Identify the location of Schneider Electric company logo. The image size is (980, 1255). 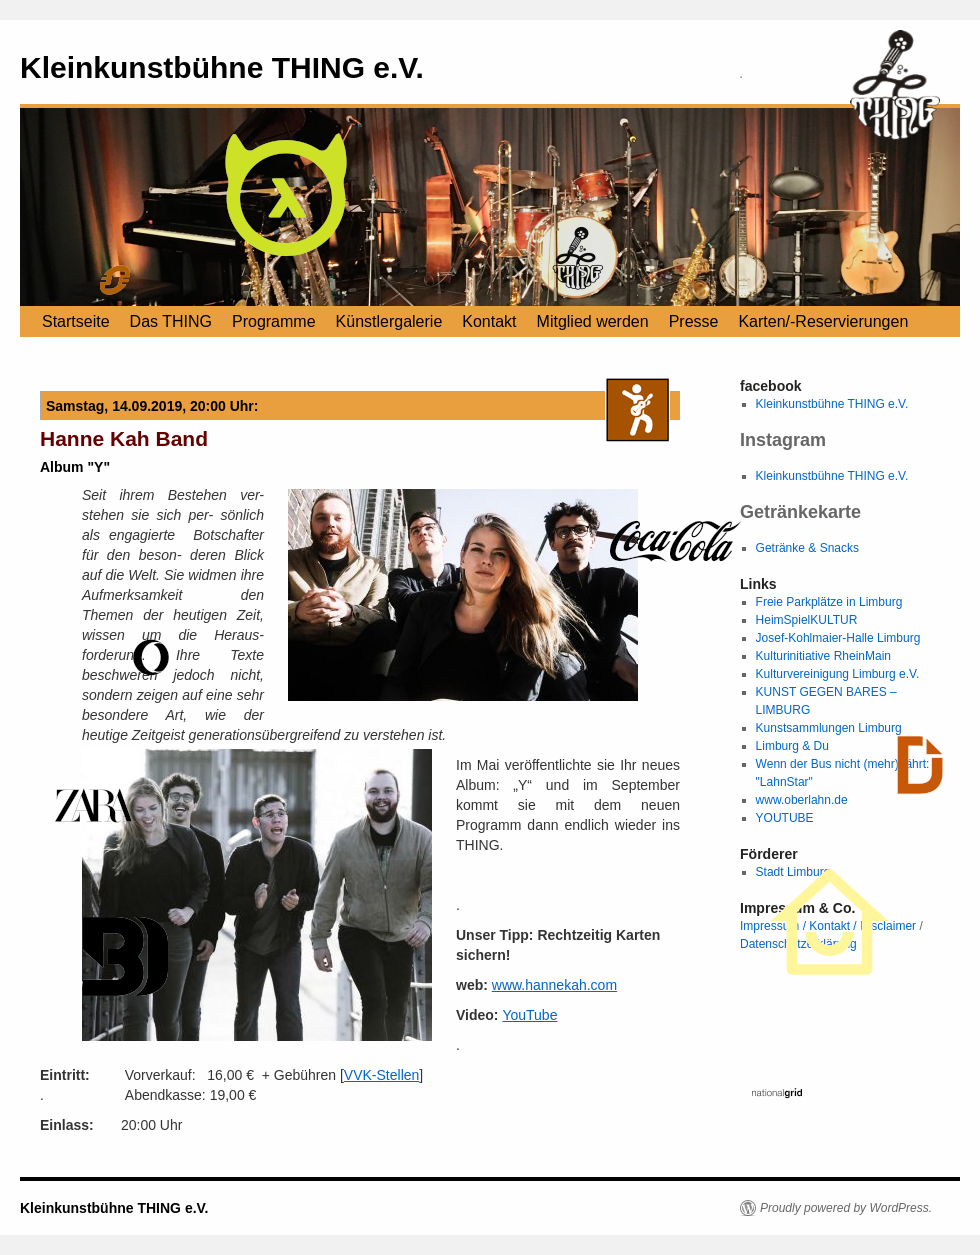
(115, 280).